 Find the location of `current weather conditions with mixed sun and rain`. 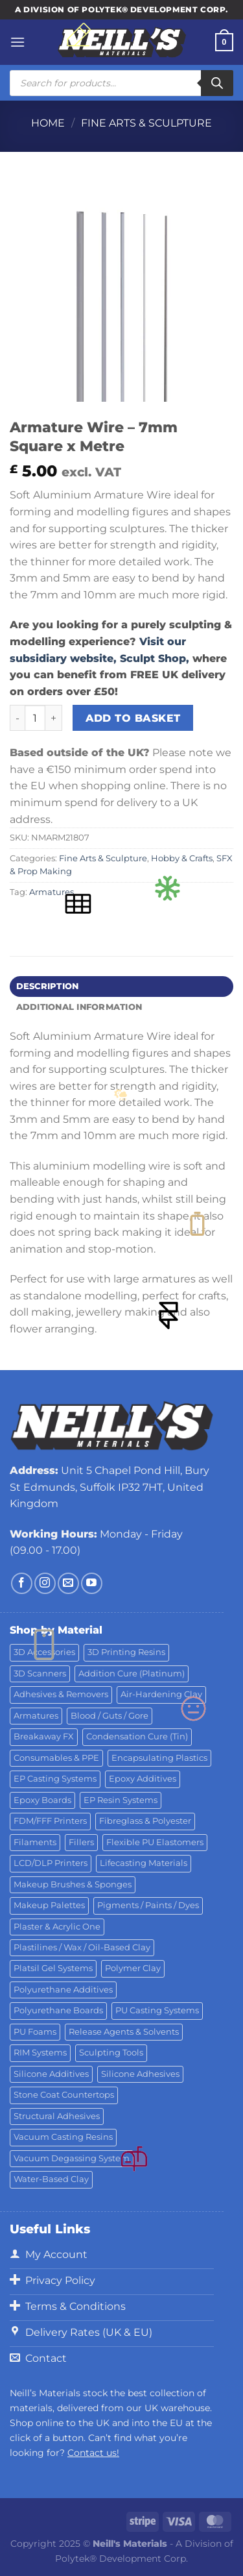

current weather conditions with mixed sun and rain is located at coordinates (121, 1095).